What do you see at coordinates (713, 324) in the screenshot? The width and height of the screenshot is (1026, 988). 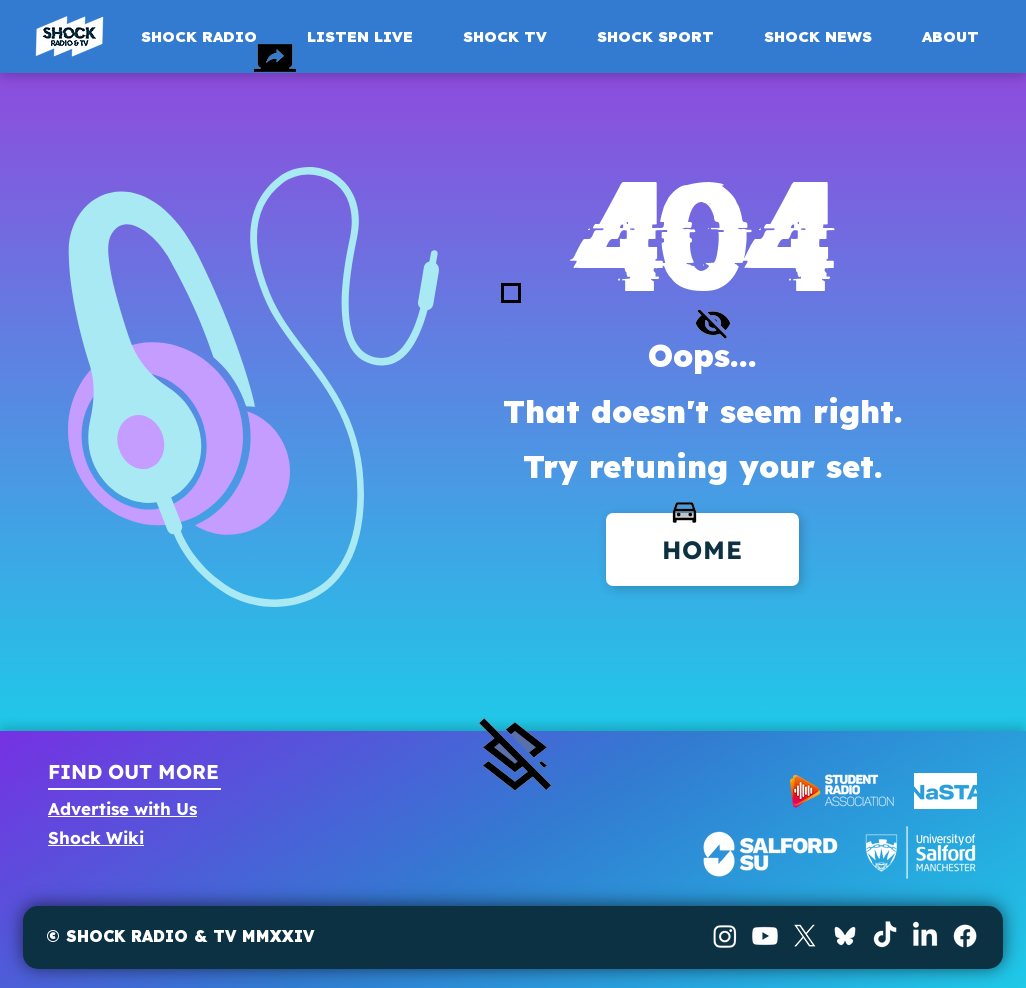 I see `hide password or sensitive content` at bounding box center [713, 324].